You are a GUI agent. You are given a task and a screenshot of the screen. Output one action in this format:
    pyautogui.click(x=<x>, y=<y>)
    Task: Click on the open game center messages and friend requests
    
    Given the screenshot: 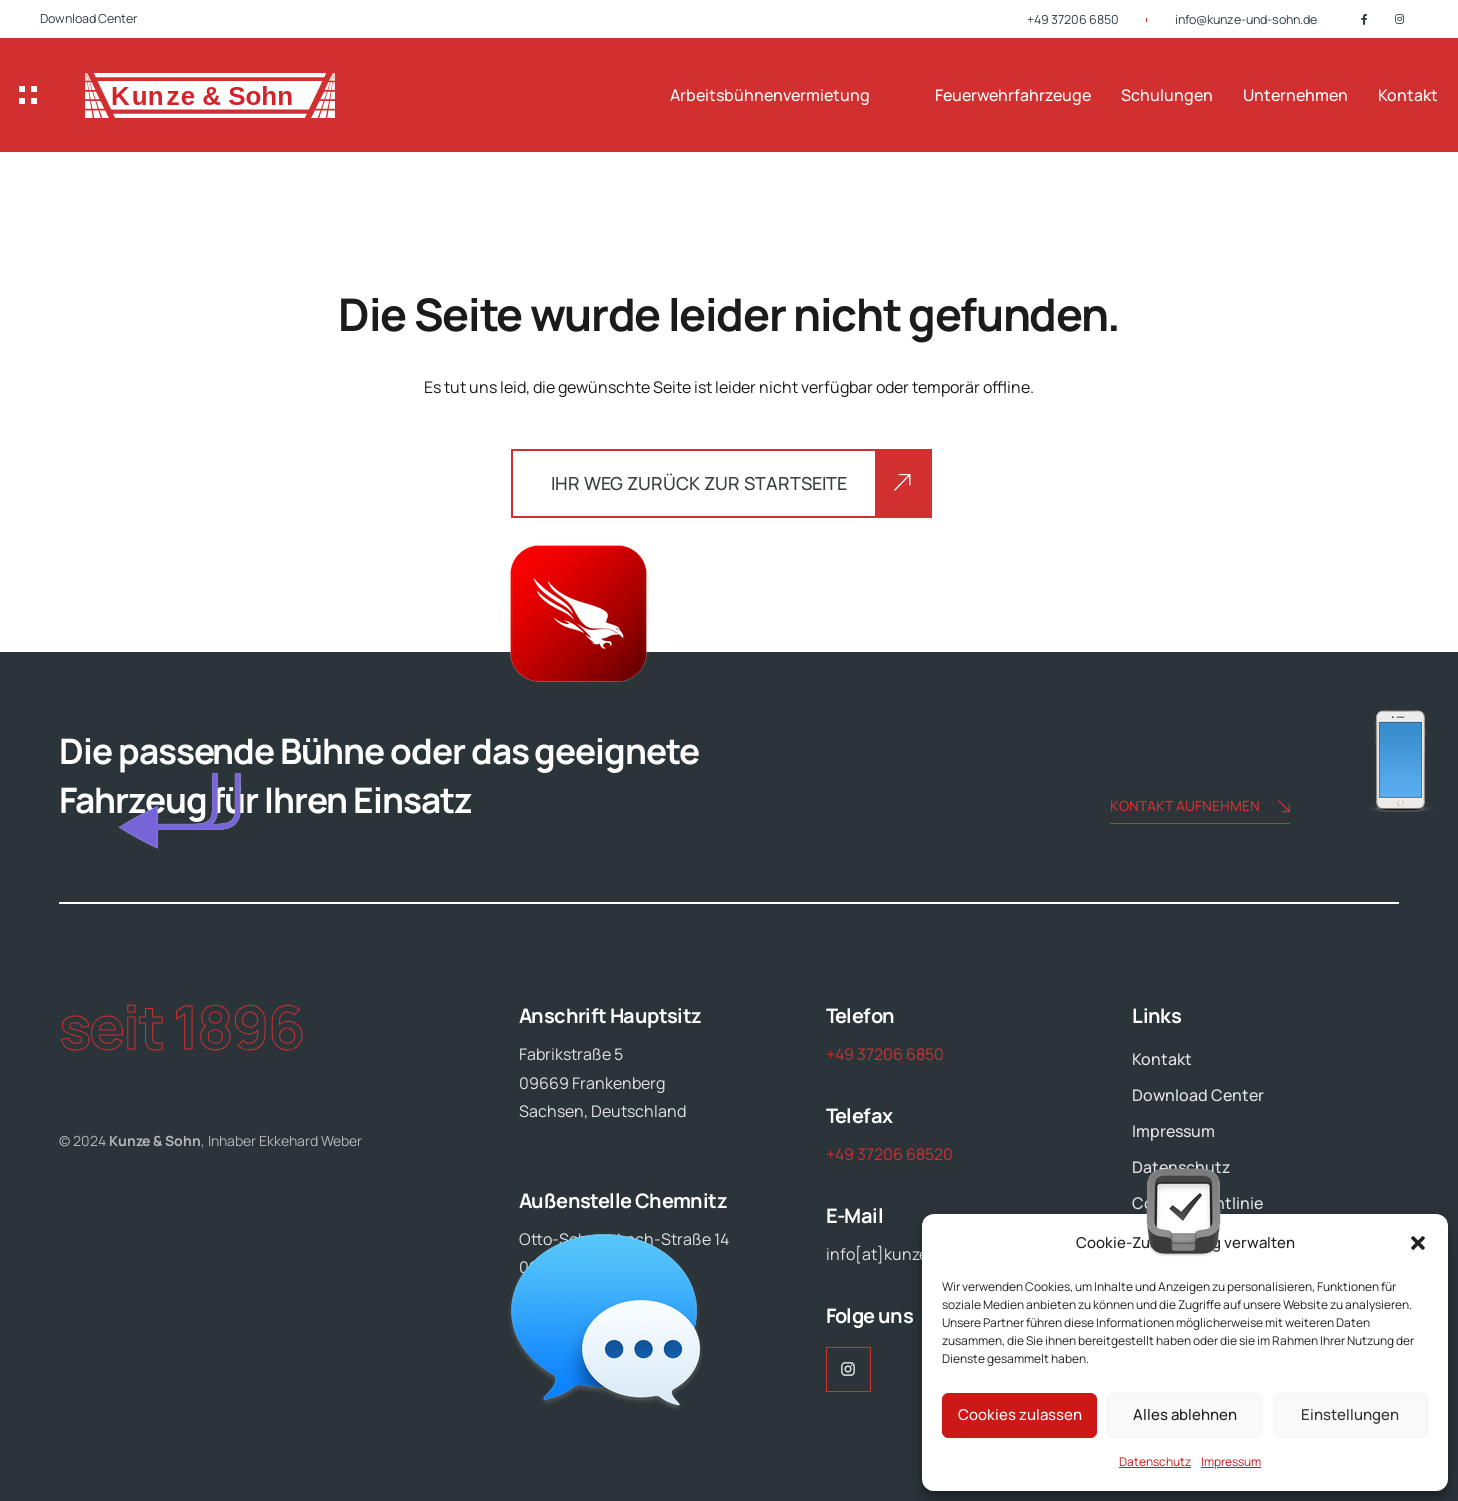 What is the action you would take?
    pyautogui.click(x=606, y=1321)
    